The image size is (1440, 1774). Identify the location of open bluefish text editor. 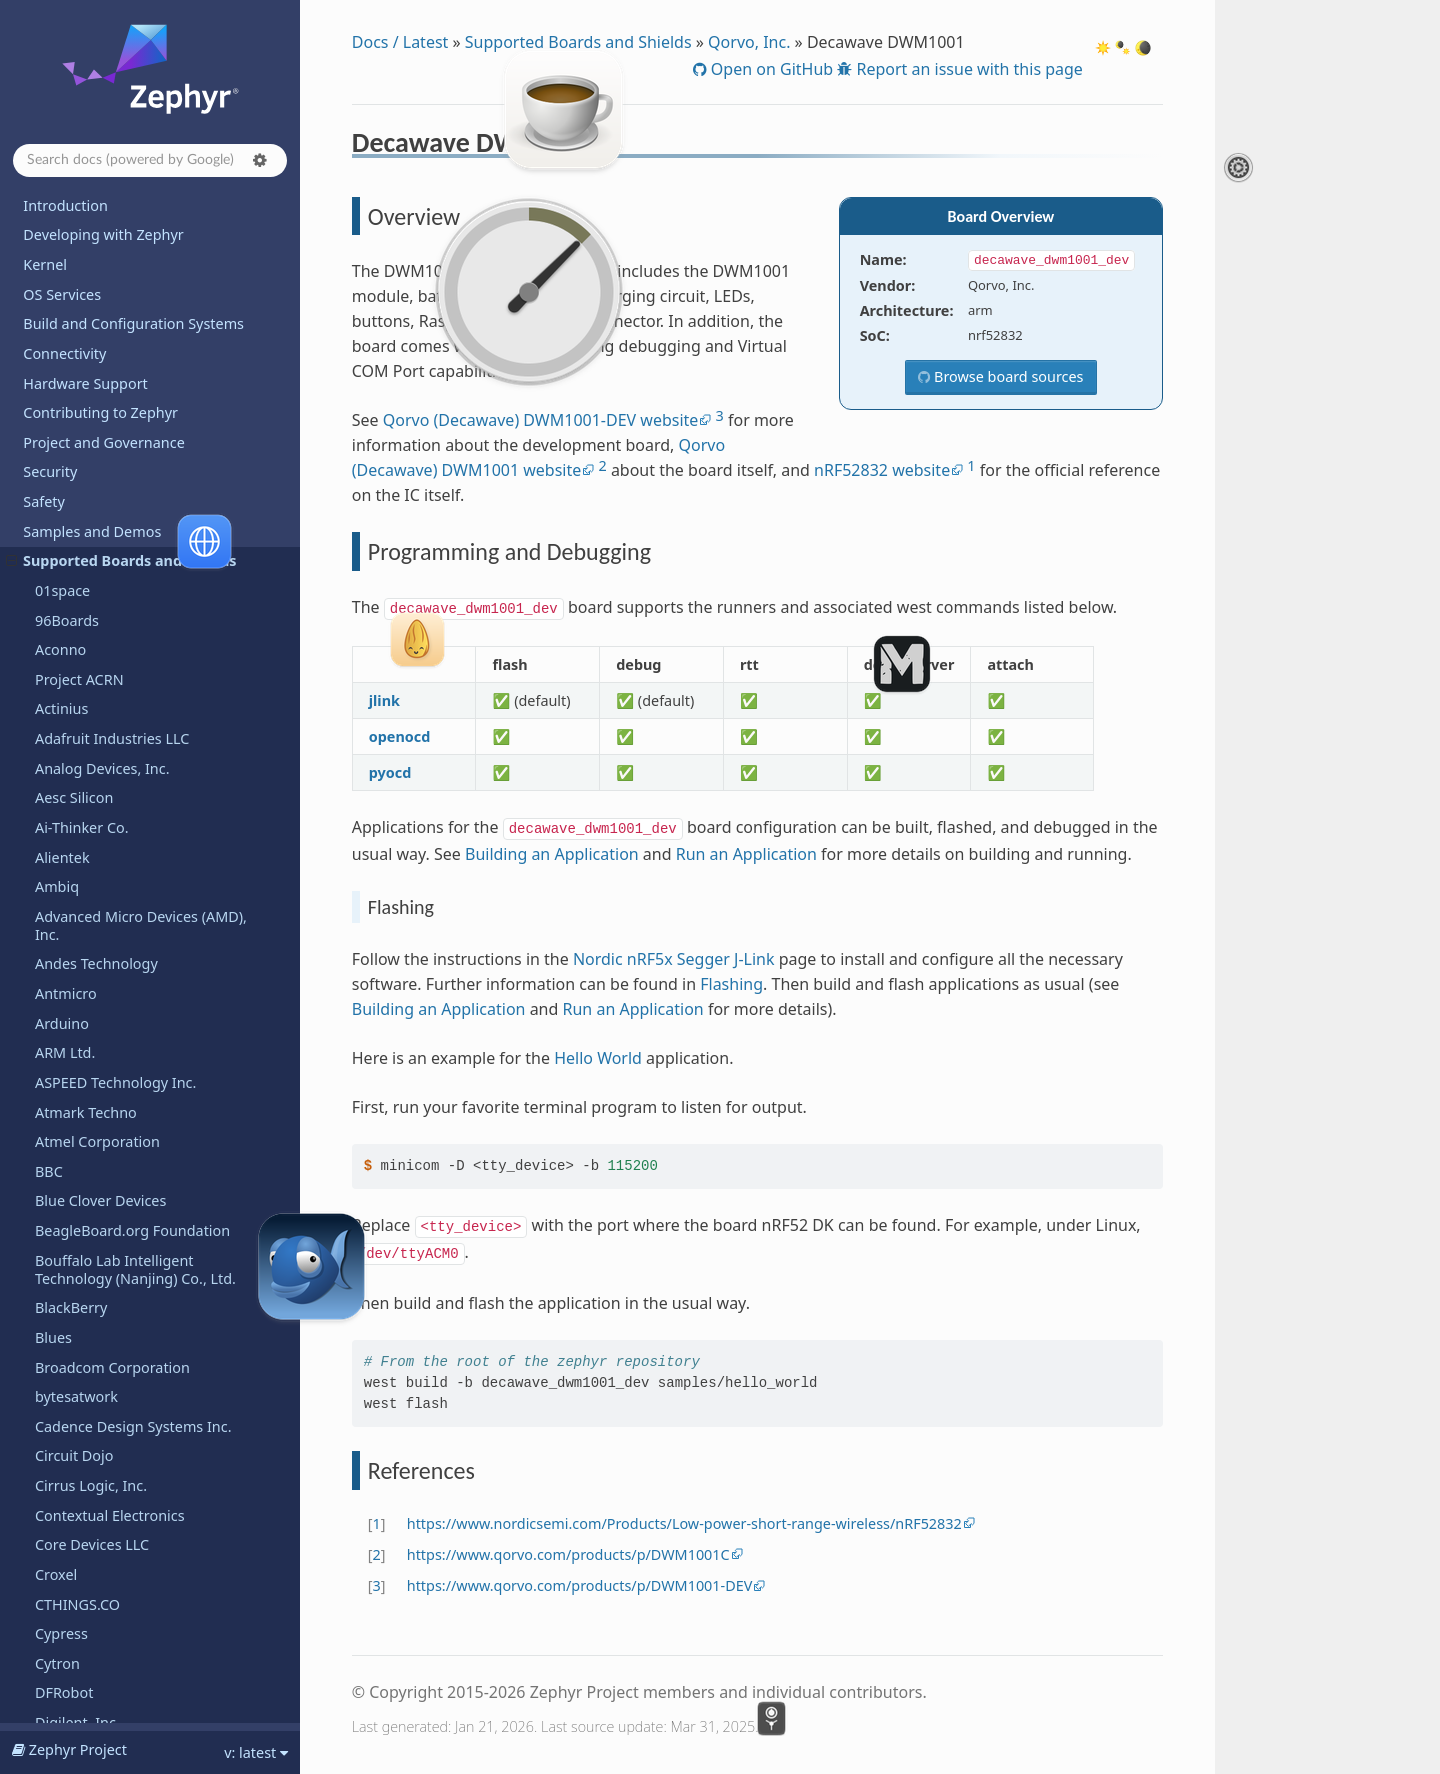
(311, 1266).